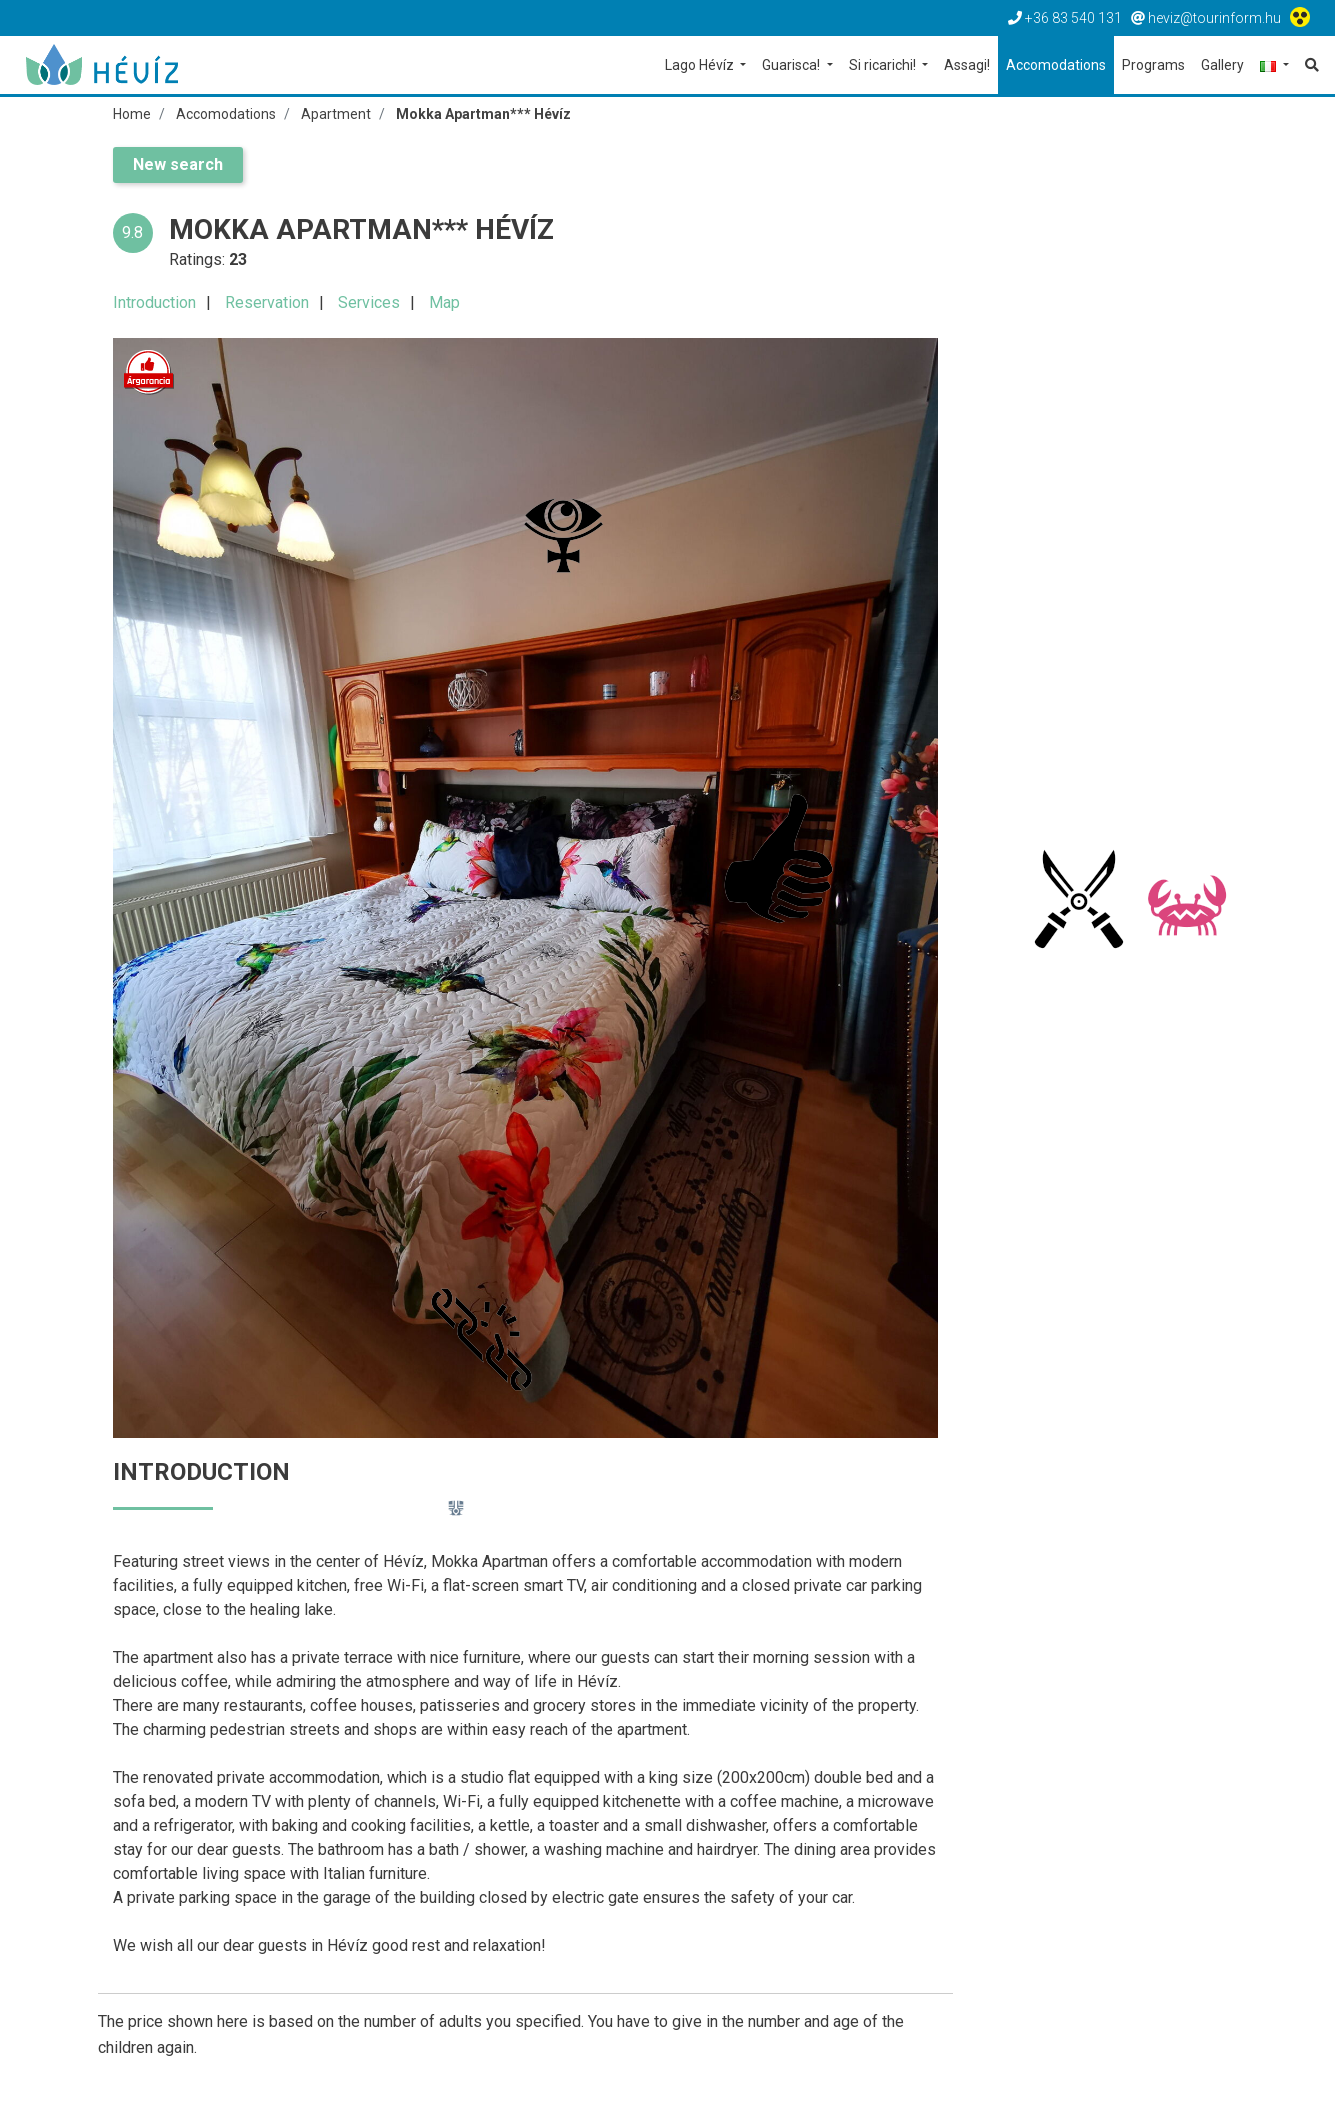  I want to click on view templar or crusader faction details, so click(564, 532).